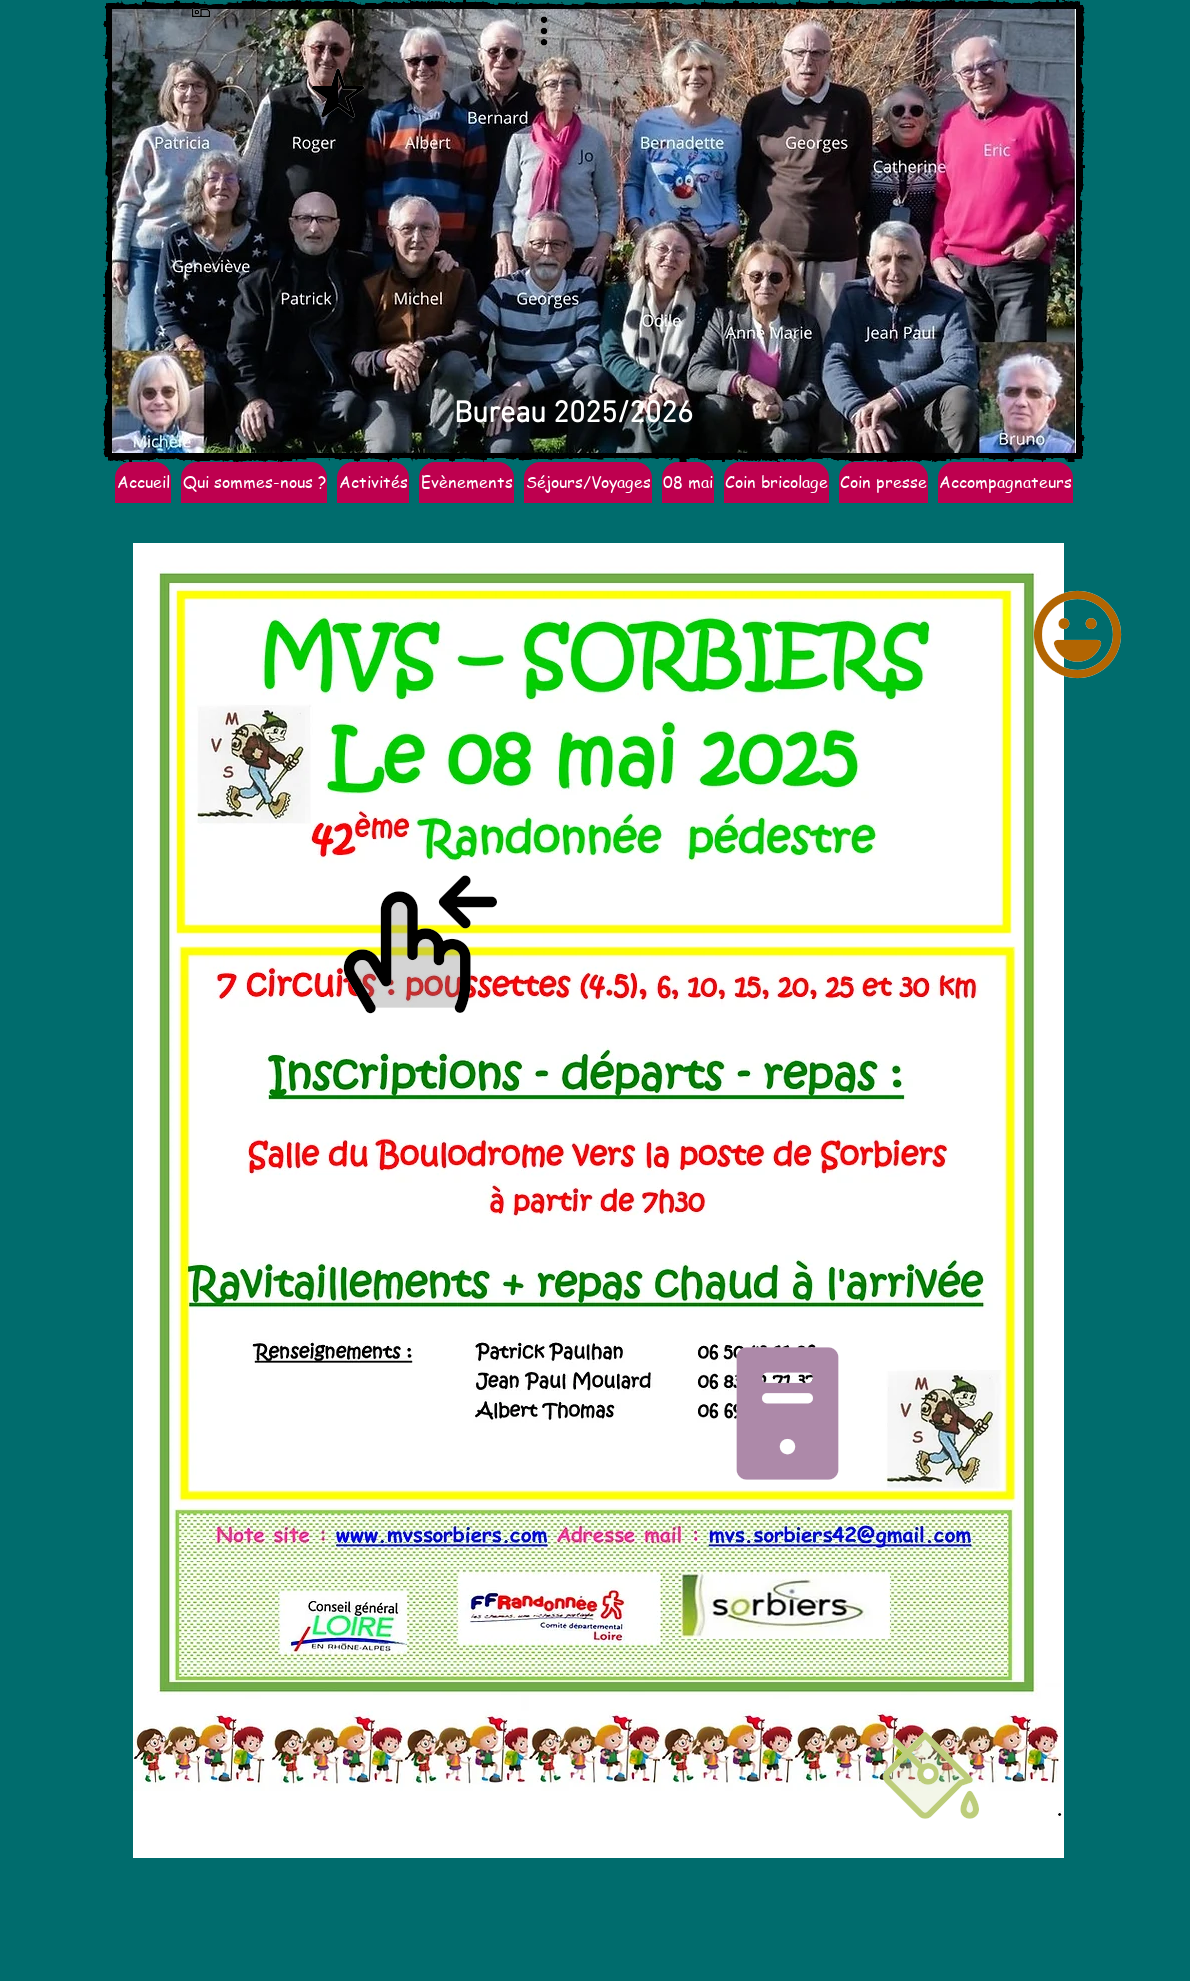  Describe the element at coordinates (787, 1413) in the screenshot. I see `access server or desktop computer settings` at that location.